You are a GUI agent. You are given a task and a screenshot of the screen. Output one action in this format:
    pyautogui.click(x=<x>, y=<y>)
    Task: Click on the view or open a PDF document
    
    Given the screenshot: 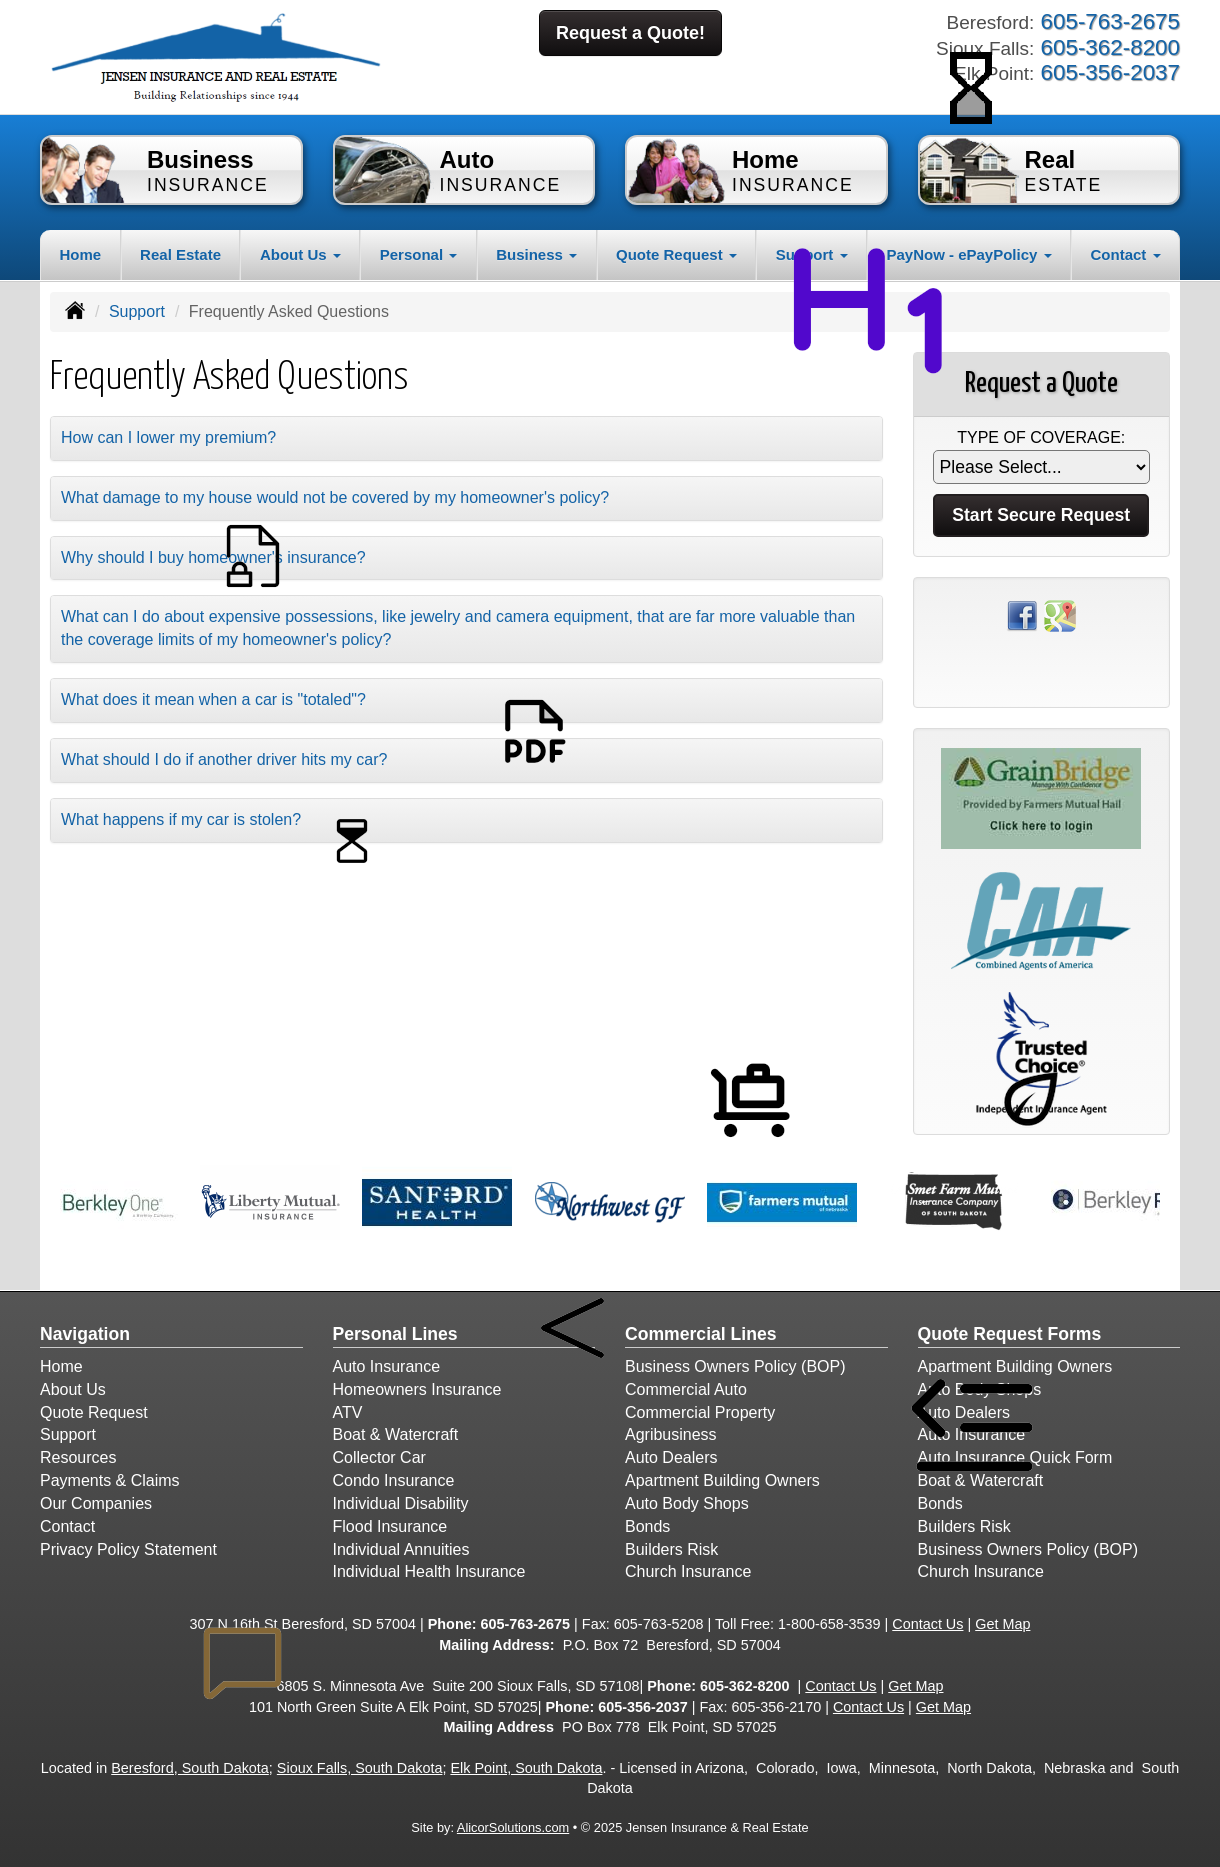 What is the action you would take?
    pyautogui.click(x=534, y=734)
    